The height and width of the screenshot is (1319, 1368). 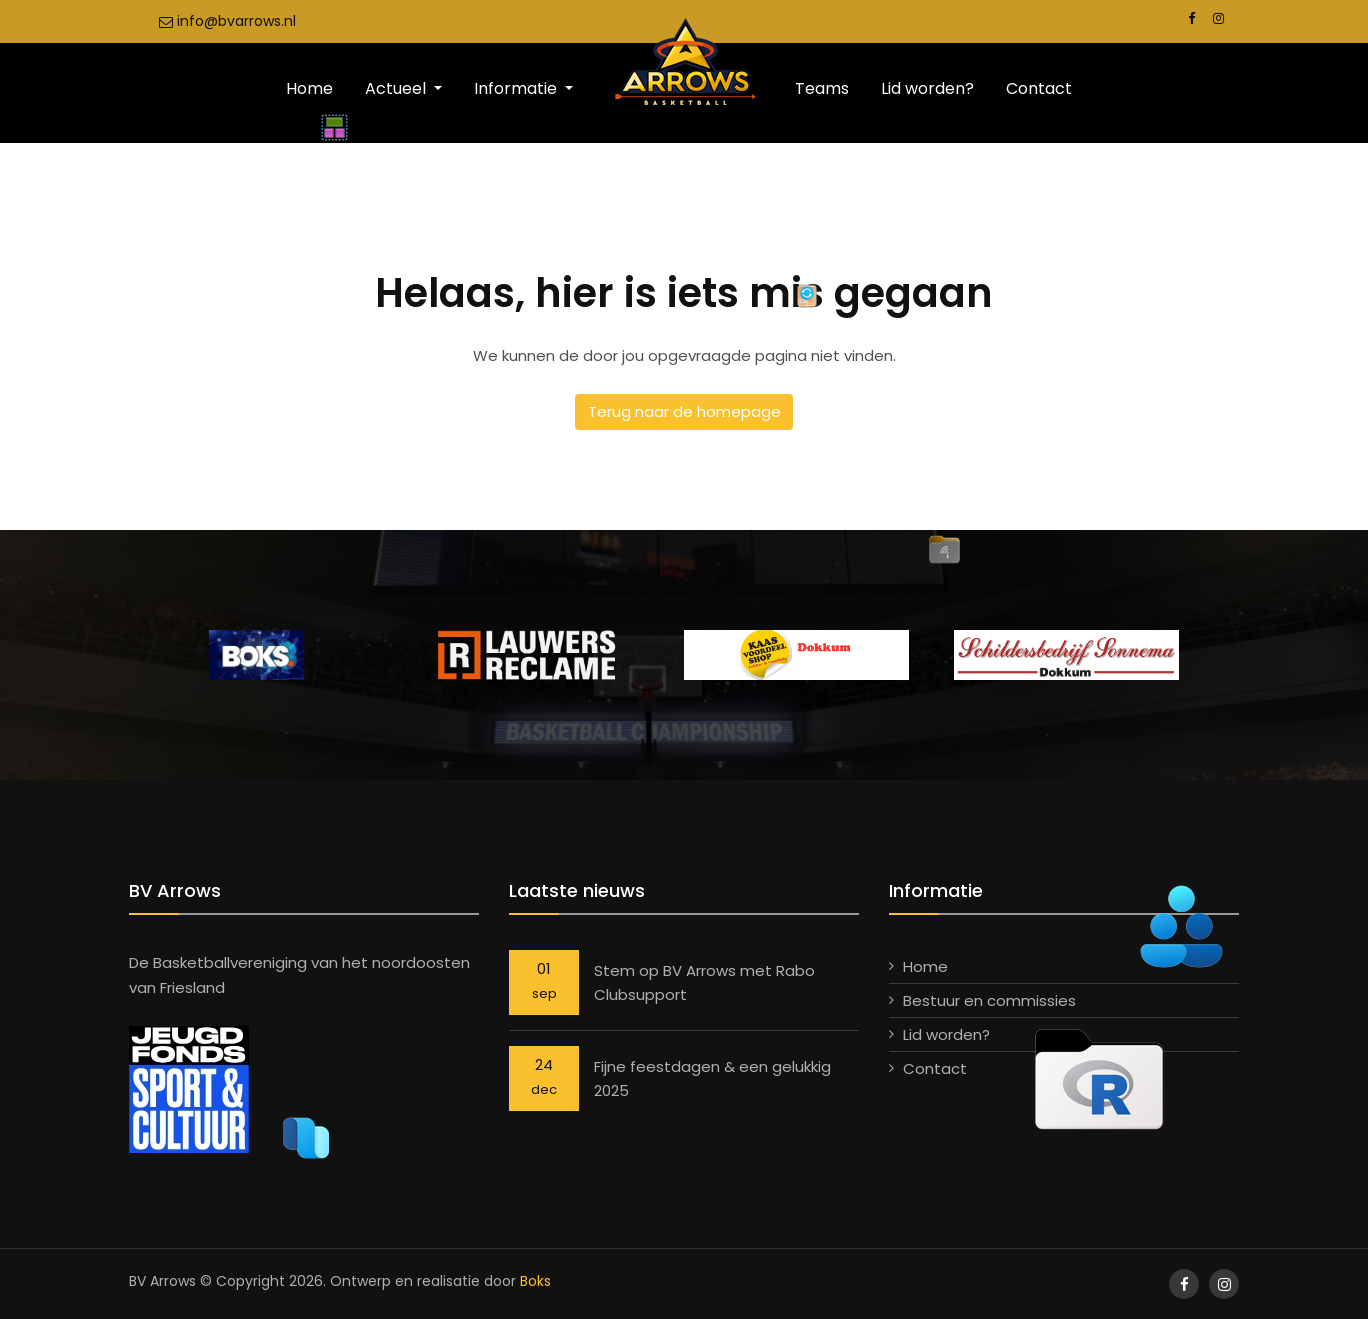 What do you see at coordinates (807, 296) in the screenshot?
I see `system package updates available` at bounding box center [807, 296].